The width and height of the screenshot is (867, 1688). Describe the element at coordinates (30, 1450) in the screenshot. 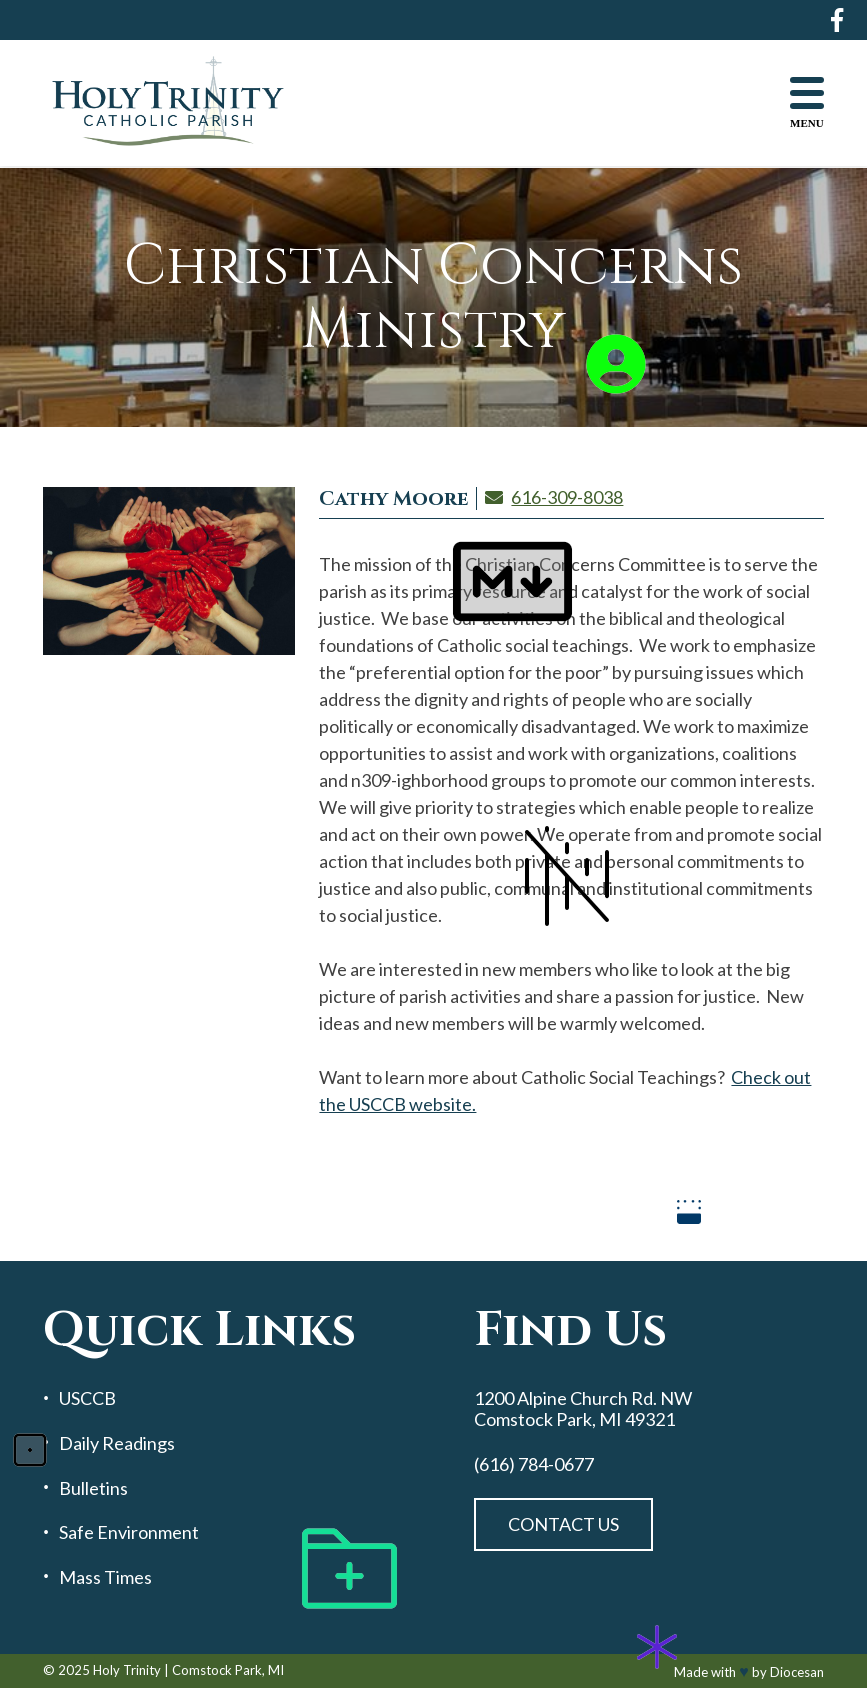

I see `roll the dice or generate a random result` at that location.